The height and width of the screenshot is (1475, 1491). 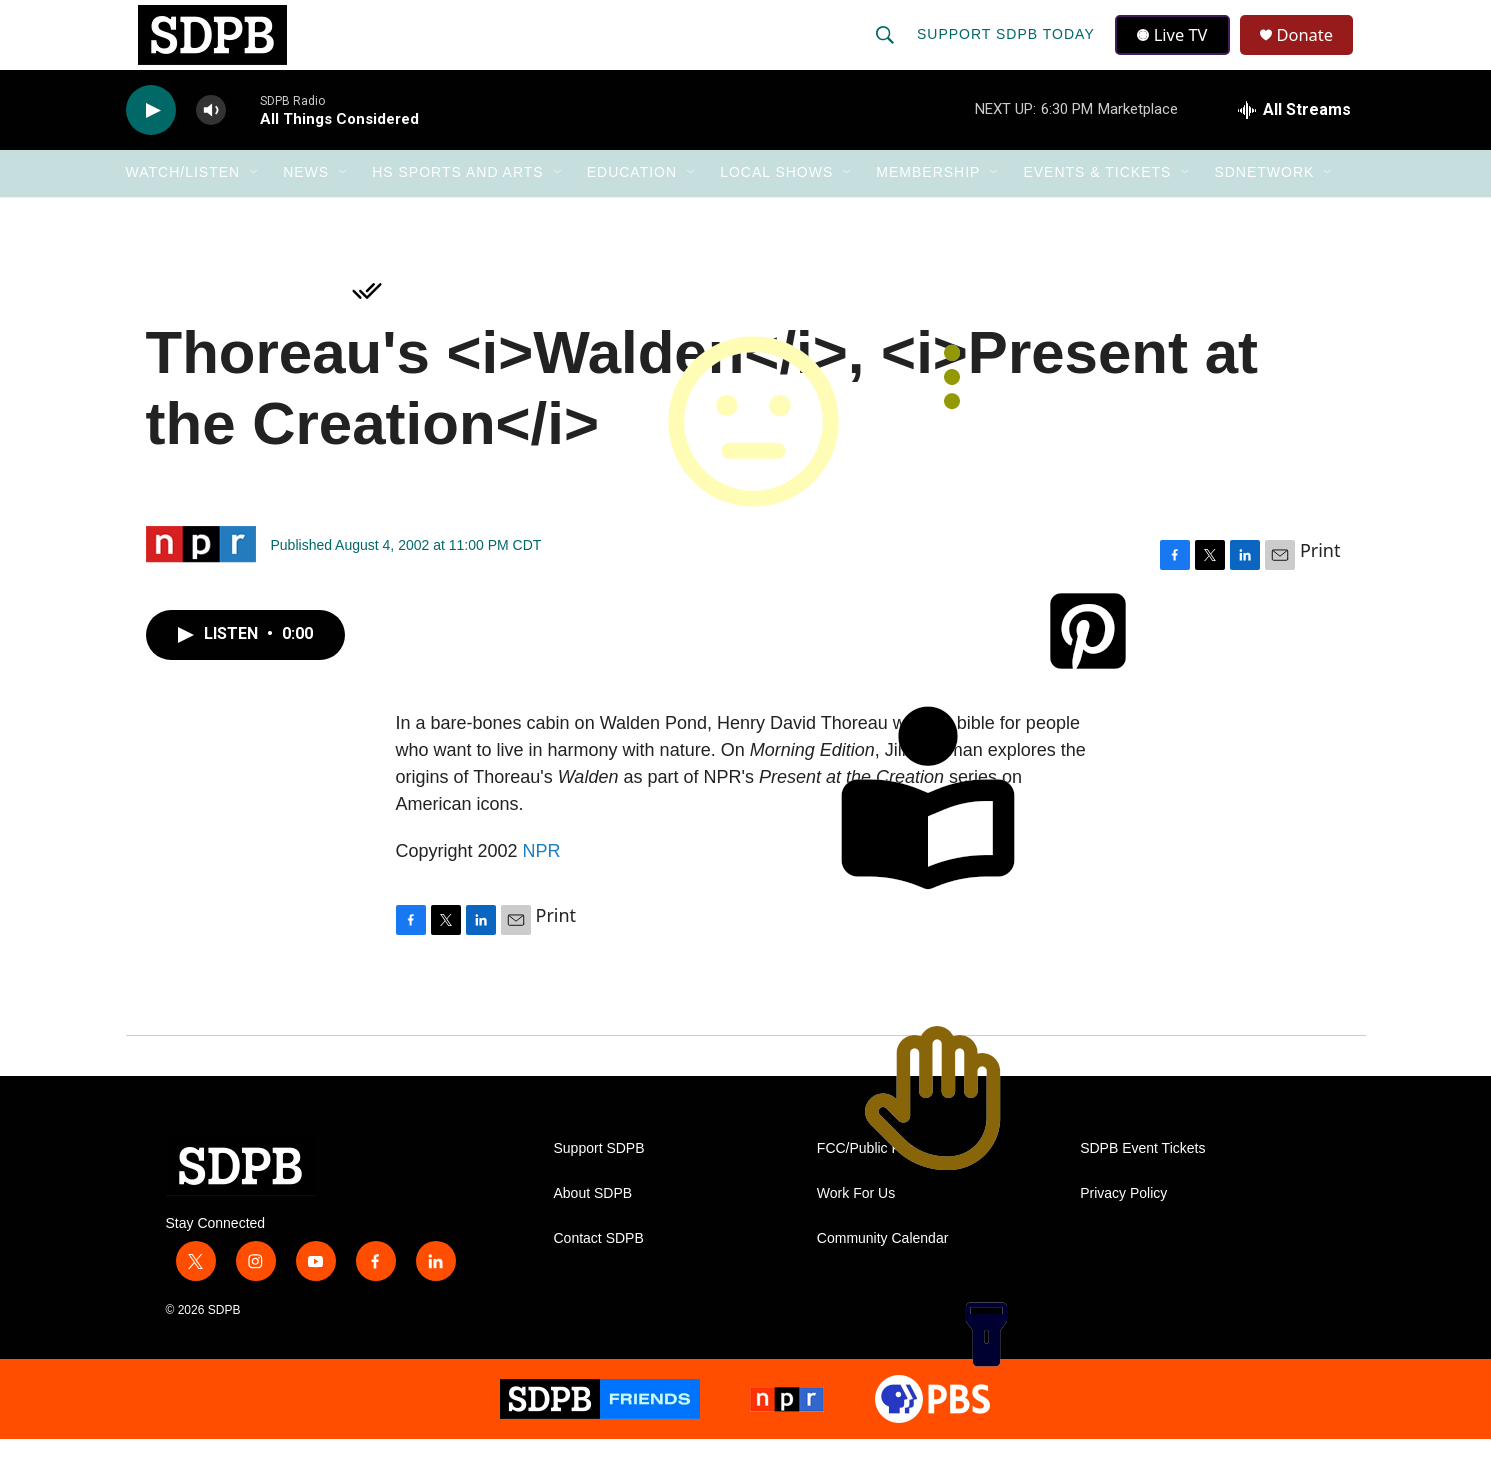 I want to click on rate experience as neutral or average, so click(x=753, y=421).